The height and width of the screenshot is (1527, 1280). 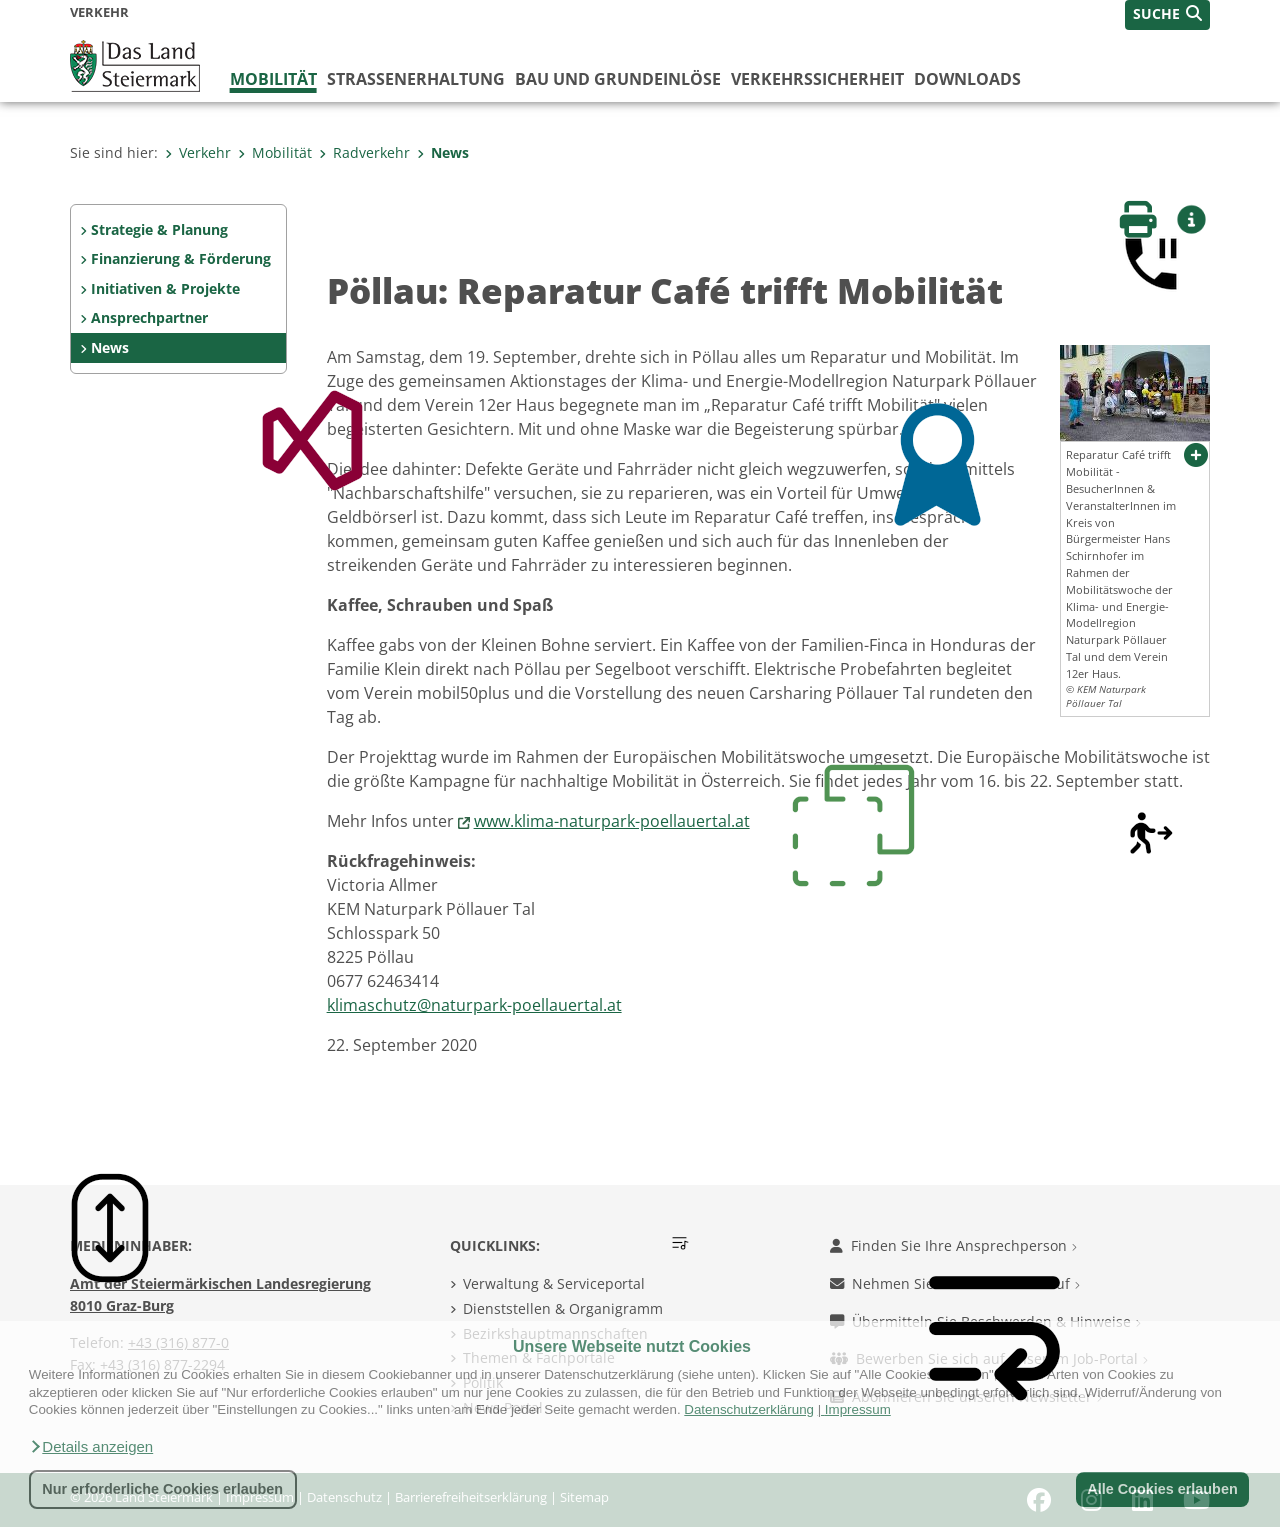 What do you see at coordinates (110, 1228) in the screenshot?
I see `scroll up or down on the page` at bounding box center [110, 1228].